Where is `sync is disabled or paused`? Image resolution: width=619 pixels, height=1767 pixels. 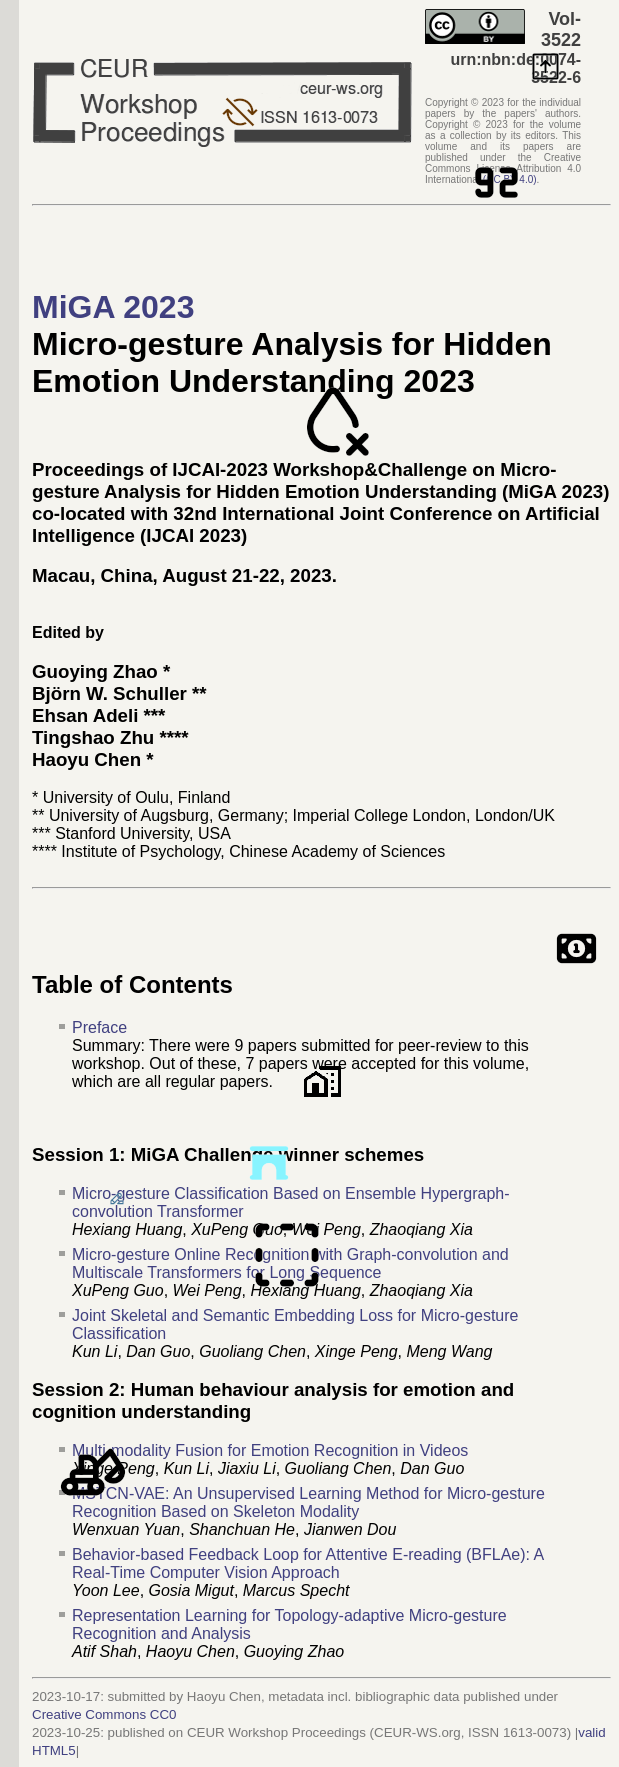
sync is disabled or paused is located at coordinates (240, 112).